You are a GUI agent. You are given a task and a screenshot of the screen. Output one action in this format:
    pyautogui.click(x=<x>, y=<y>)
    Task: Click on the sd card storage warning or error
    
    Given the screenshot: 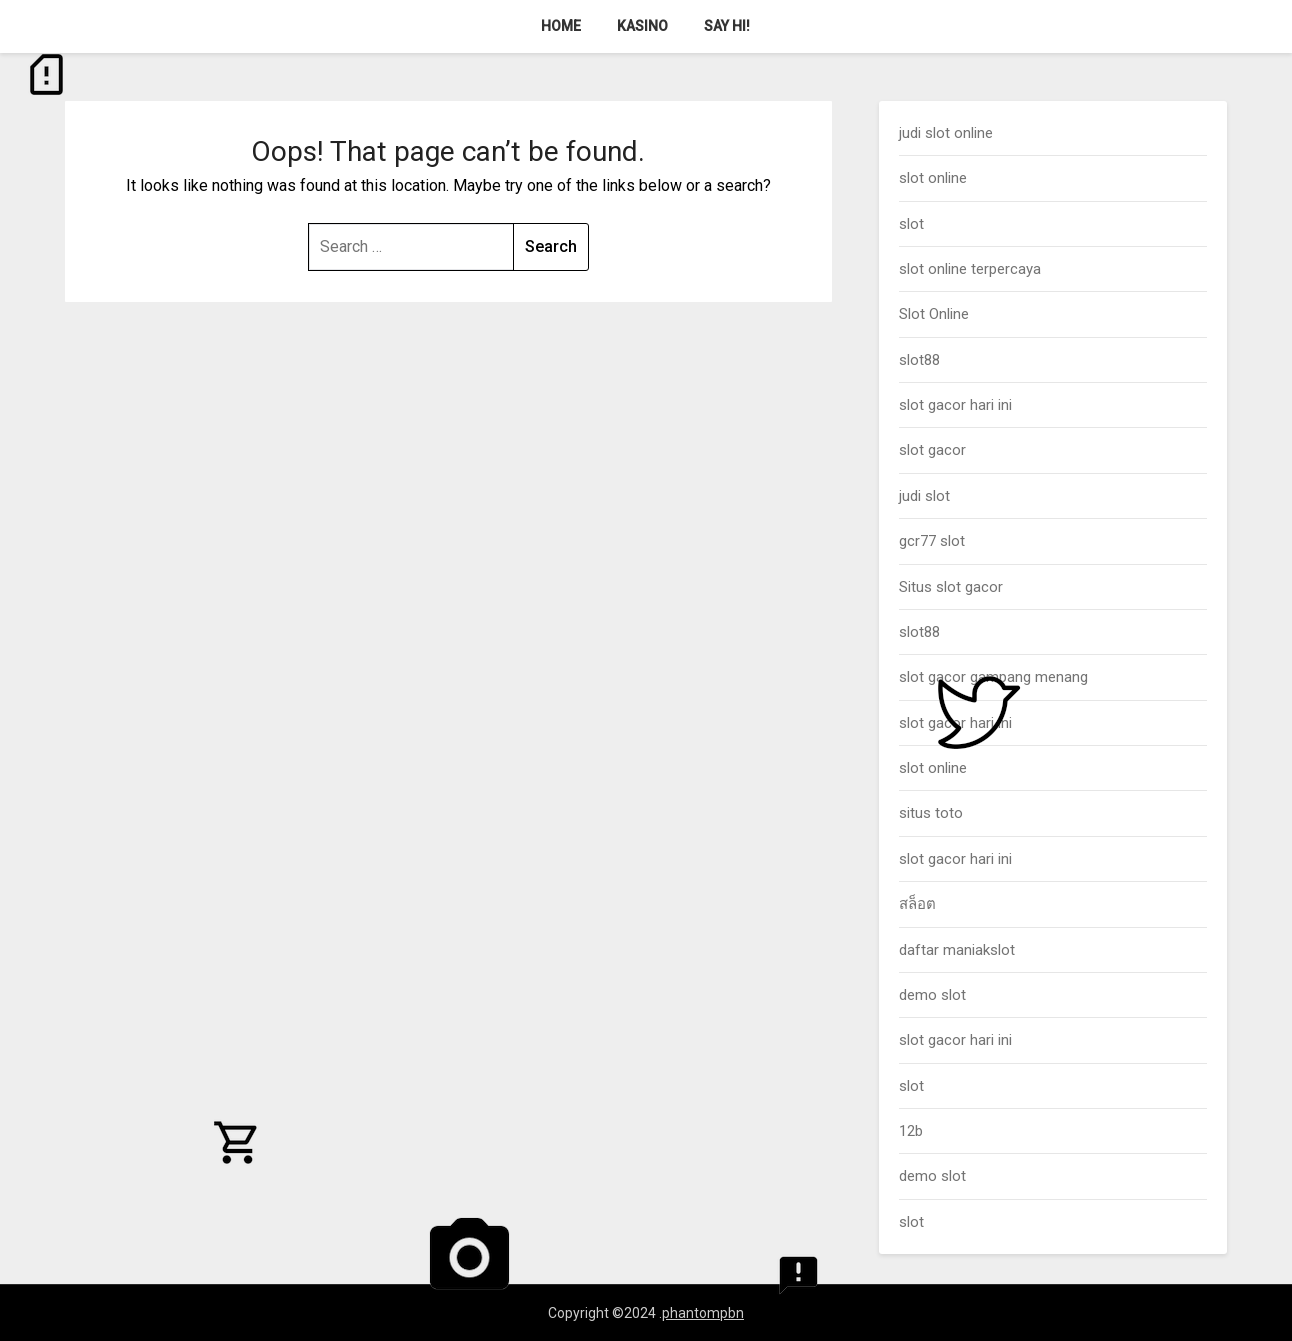 What is the action you would take?
    pyautogui.click(x=46, y=74)
    